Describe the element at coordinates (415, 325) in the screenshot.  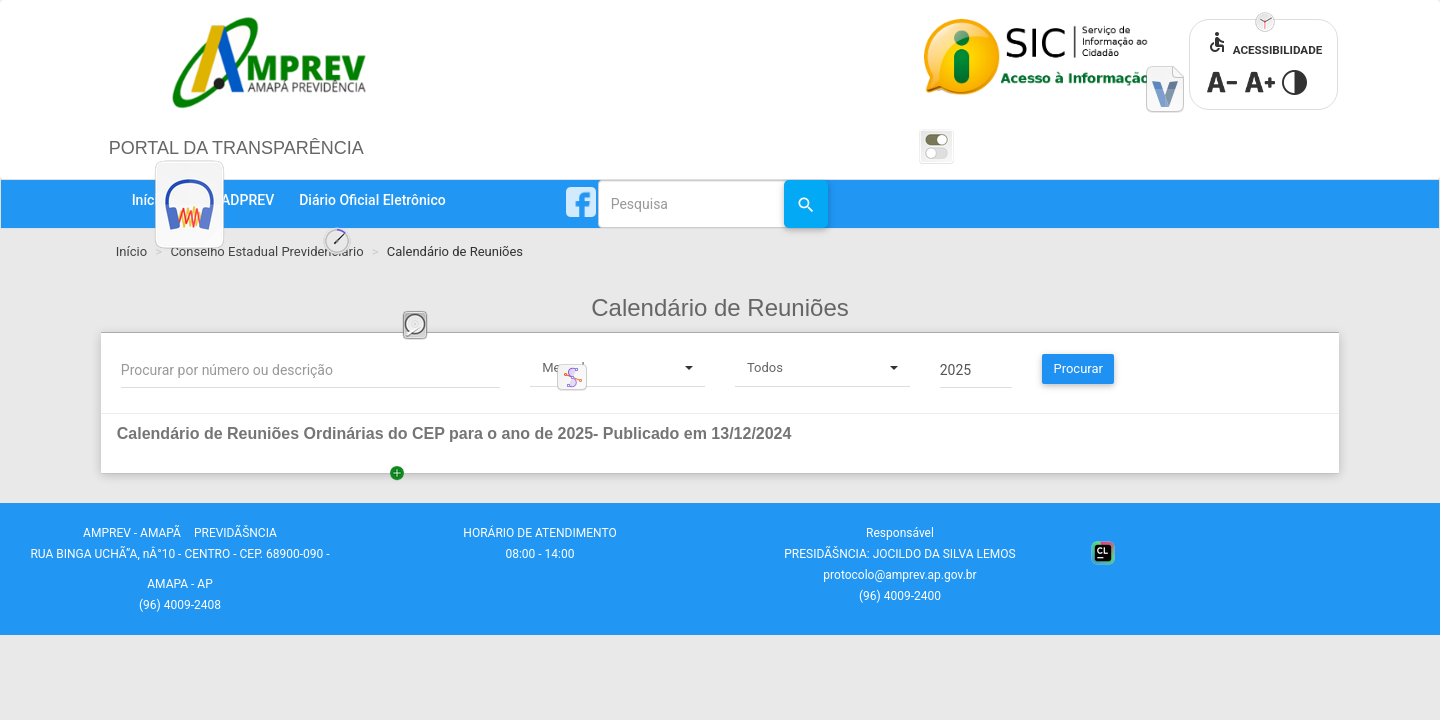
I see `open disk management utility` at that location.